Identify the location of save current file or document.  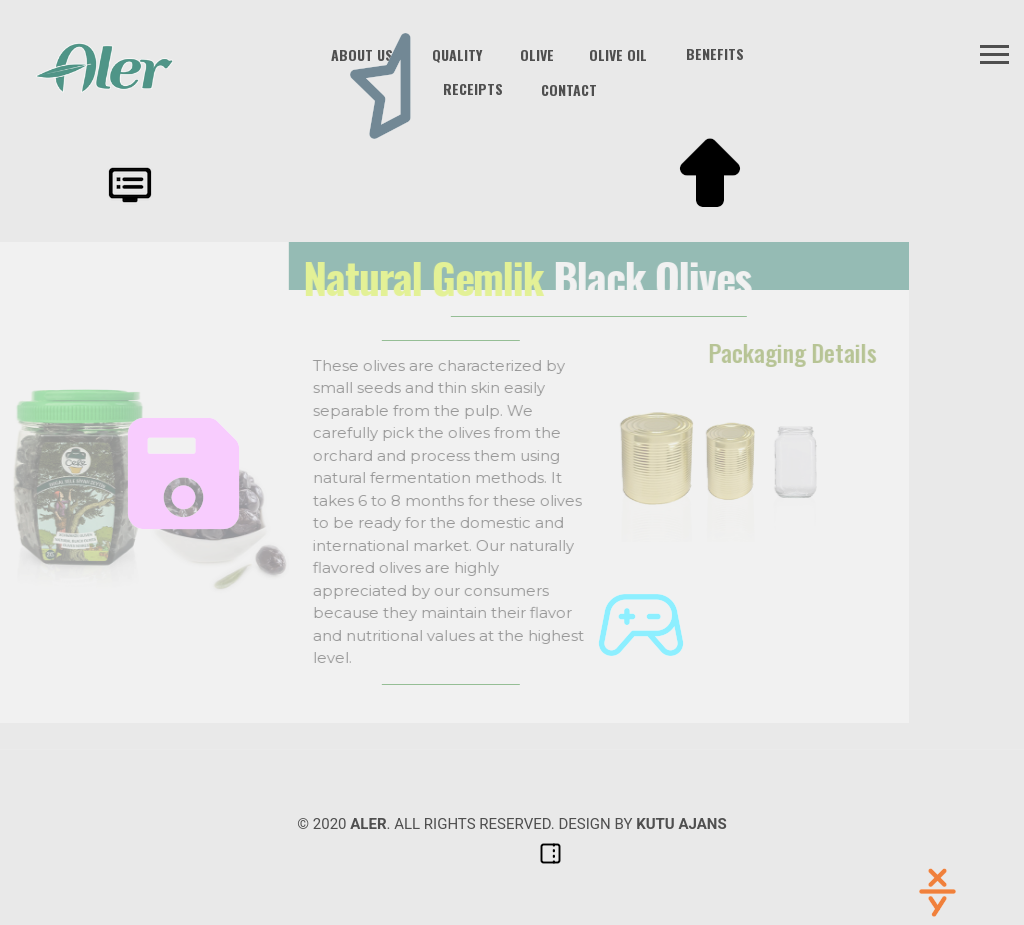
(183, 473).